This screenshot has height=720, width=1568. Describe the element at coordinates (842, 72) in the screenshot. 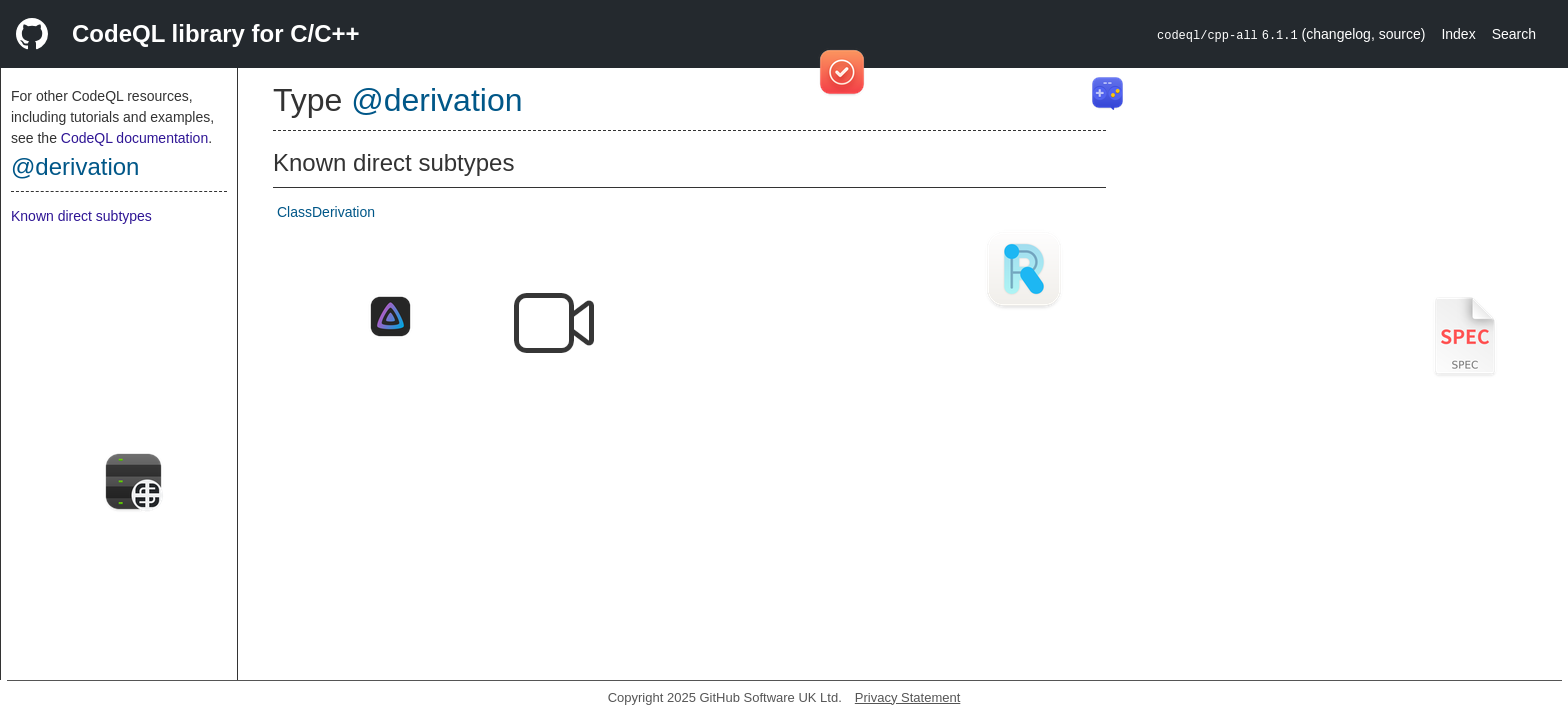

I see `open dconf editor to modify system configuration settings` at that location.